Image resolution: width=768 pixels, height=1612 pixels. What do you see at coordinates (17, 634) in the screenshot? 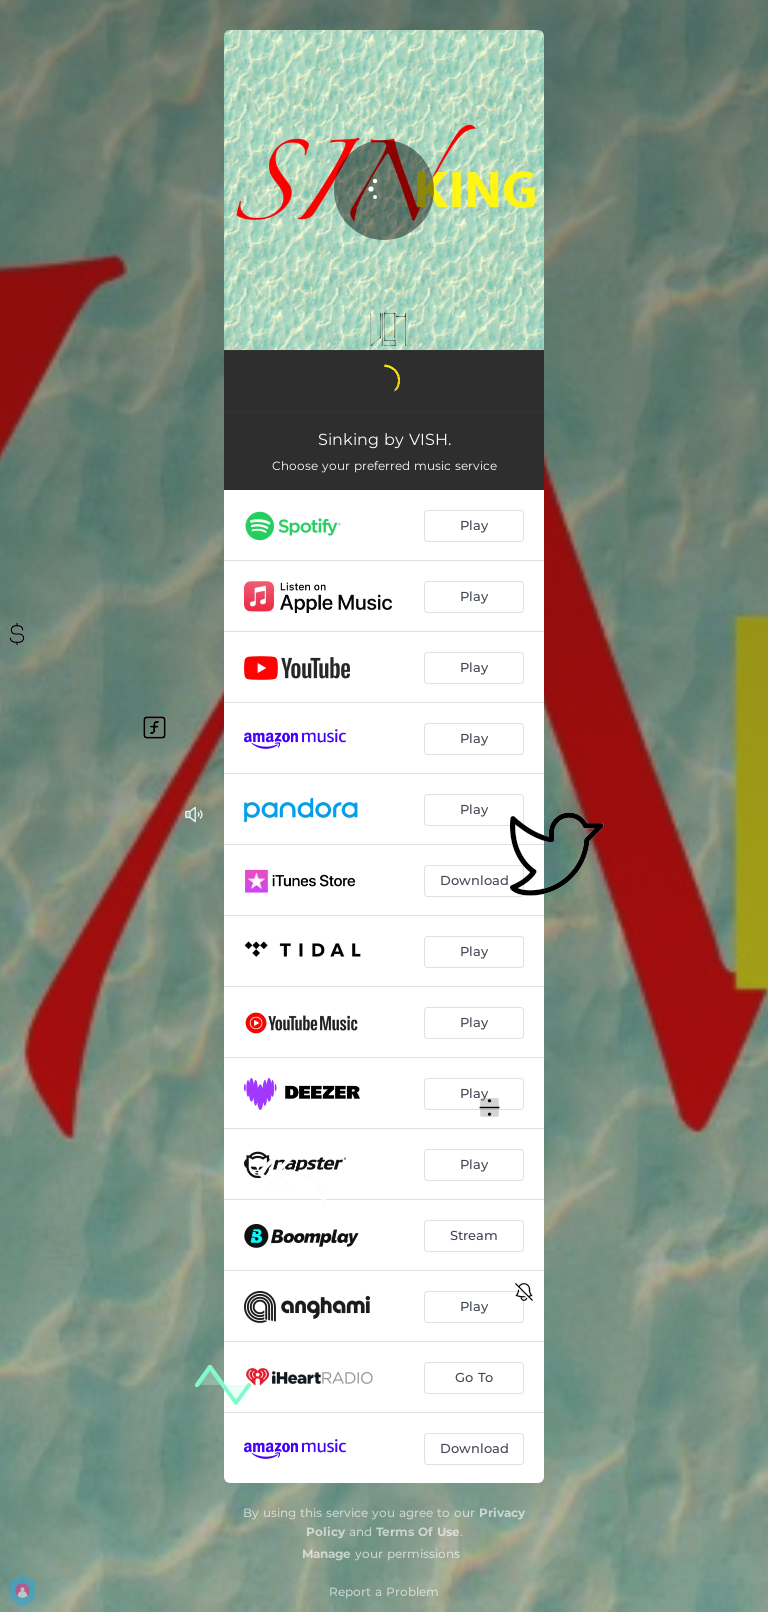
I see `view pricing or payment options` at bounding box center [17, 634].